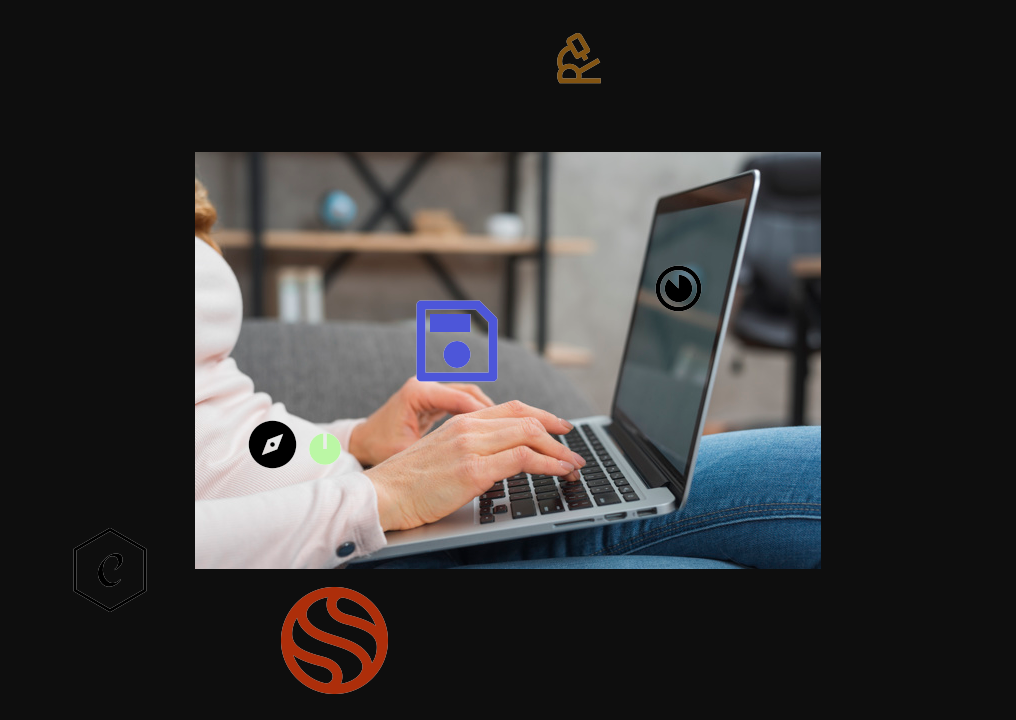  I want to click on open the spond app, so click(334, 640).